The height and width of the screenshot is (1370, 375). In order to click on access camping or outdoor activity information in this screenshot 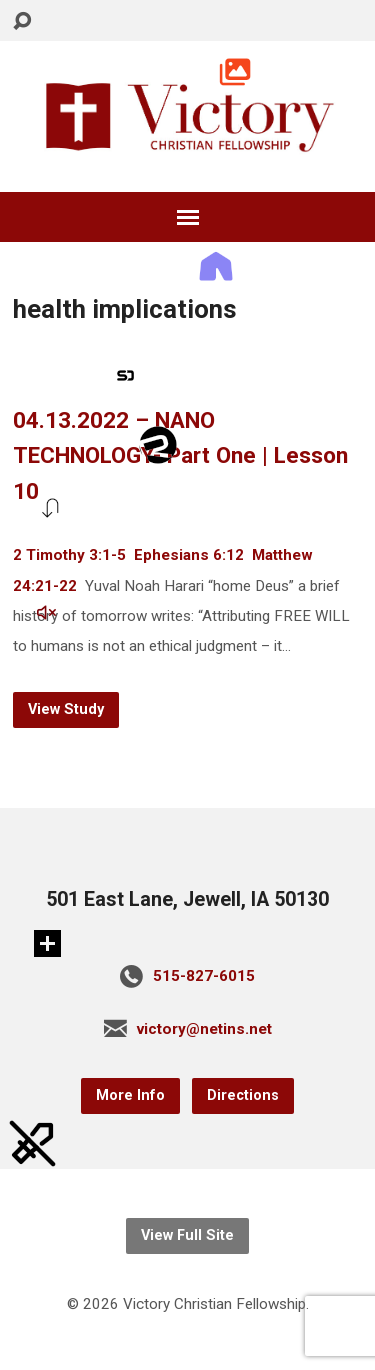, I will do `click(216, 266)`.